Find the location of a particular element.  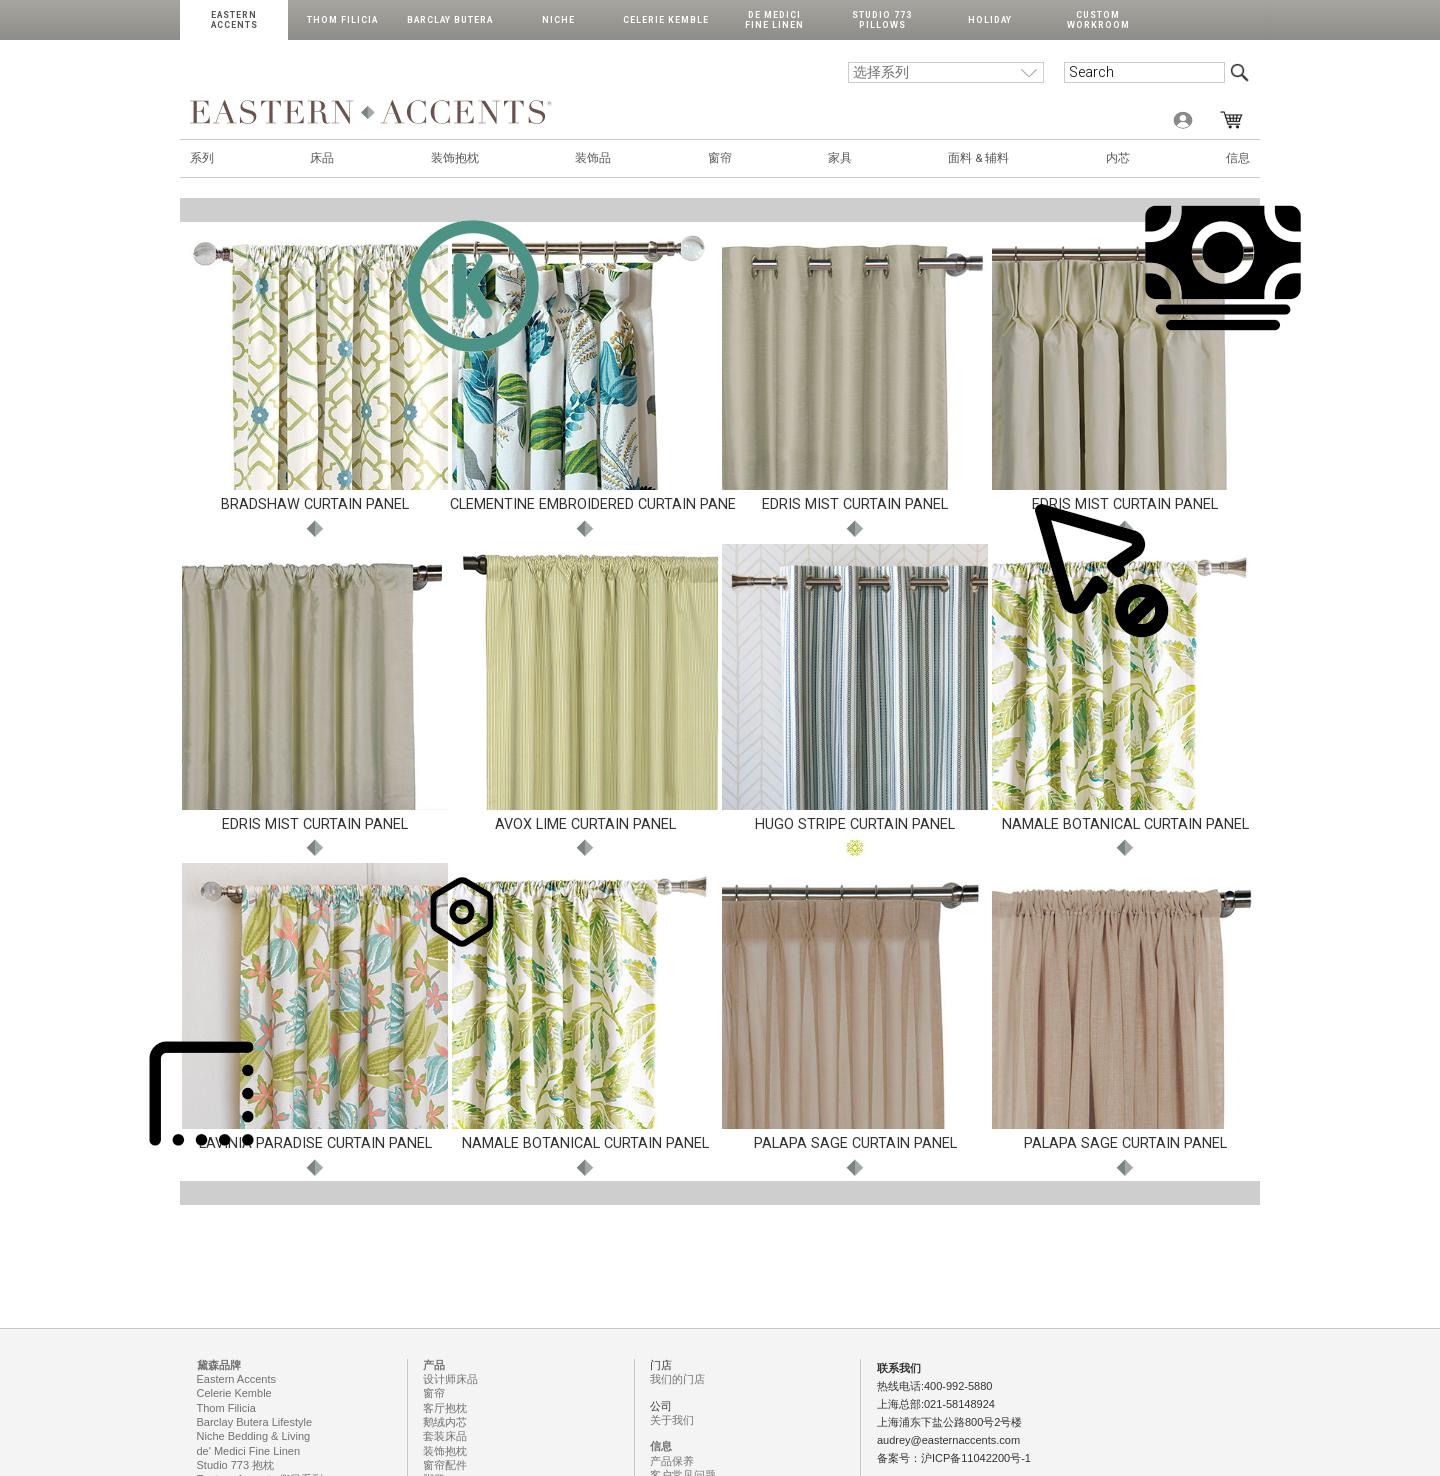

view your cash balance is located at coordinates (1223, 268).